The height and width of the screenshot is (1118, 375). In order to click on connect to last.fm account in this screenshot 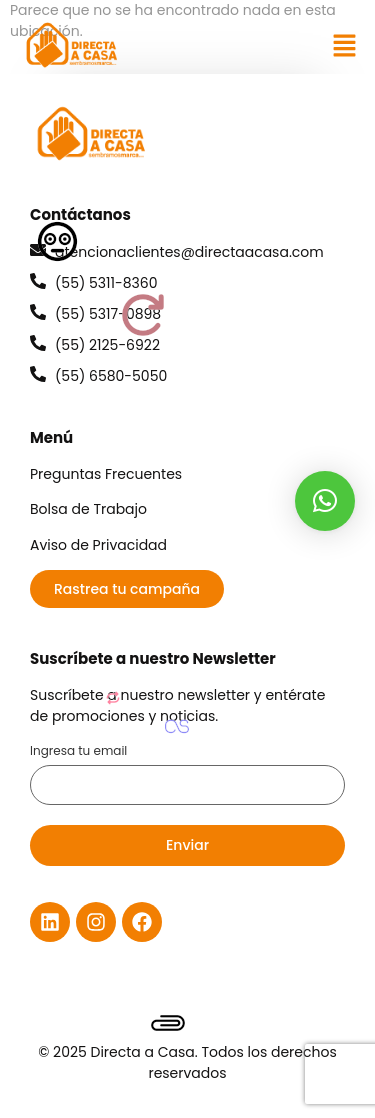, I will do `click(177, 726)`.